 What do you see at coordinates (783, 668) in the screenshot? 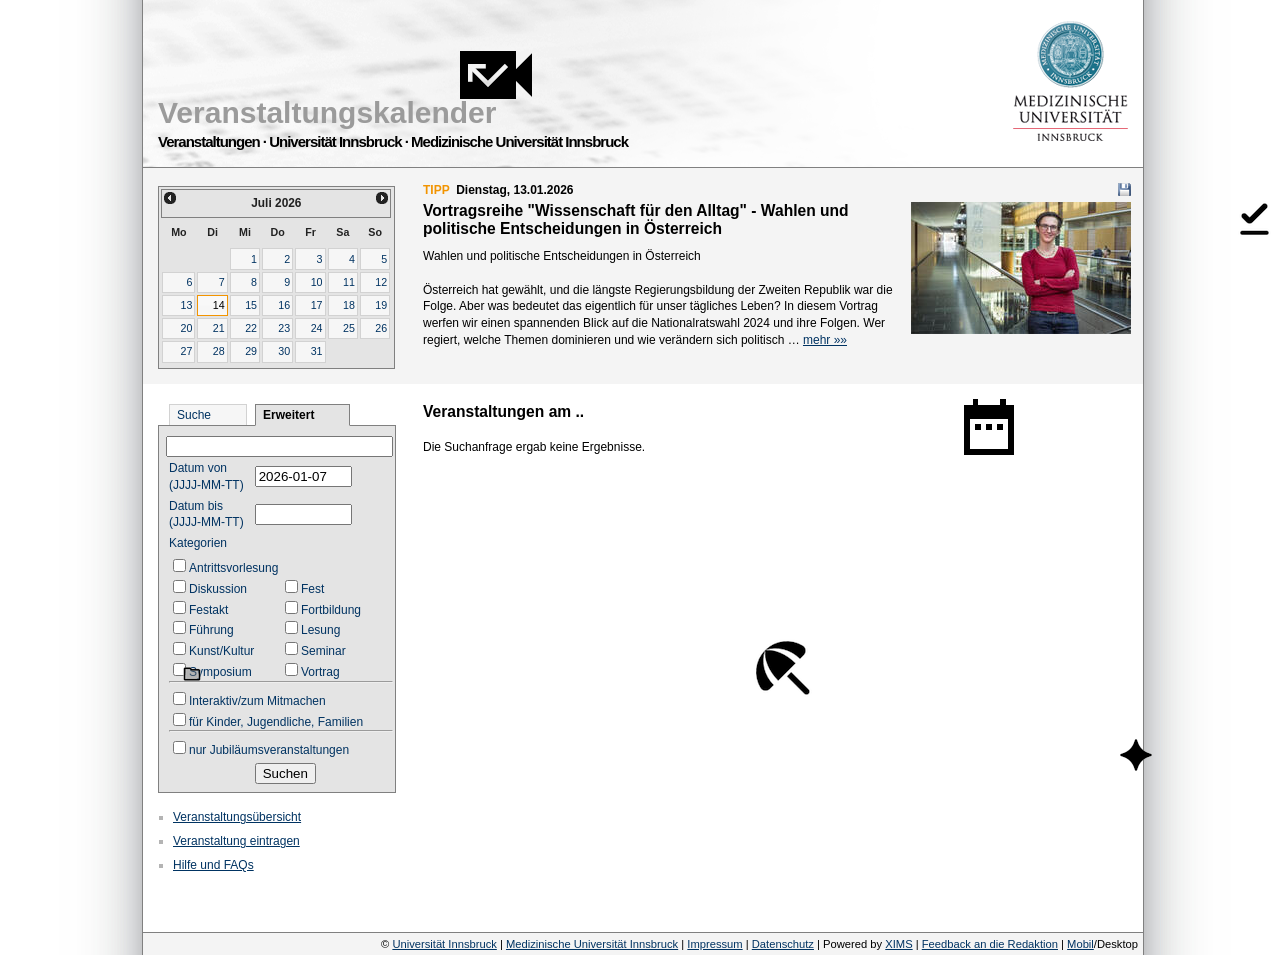
I see `access beach or vacation-related features` at bounding box center [783, 668].